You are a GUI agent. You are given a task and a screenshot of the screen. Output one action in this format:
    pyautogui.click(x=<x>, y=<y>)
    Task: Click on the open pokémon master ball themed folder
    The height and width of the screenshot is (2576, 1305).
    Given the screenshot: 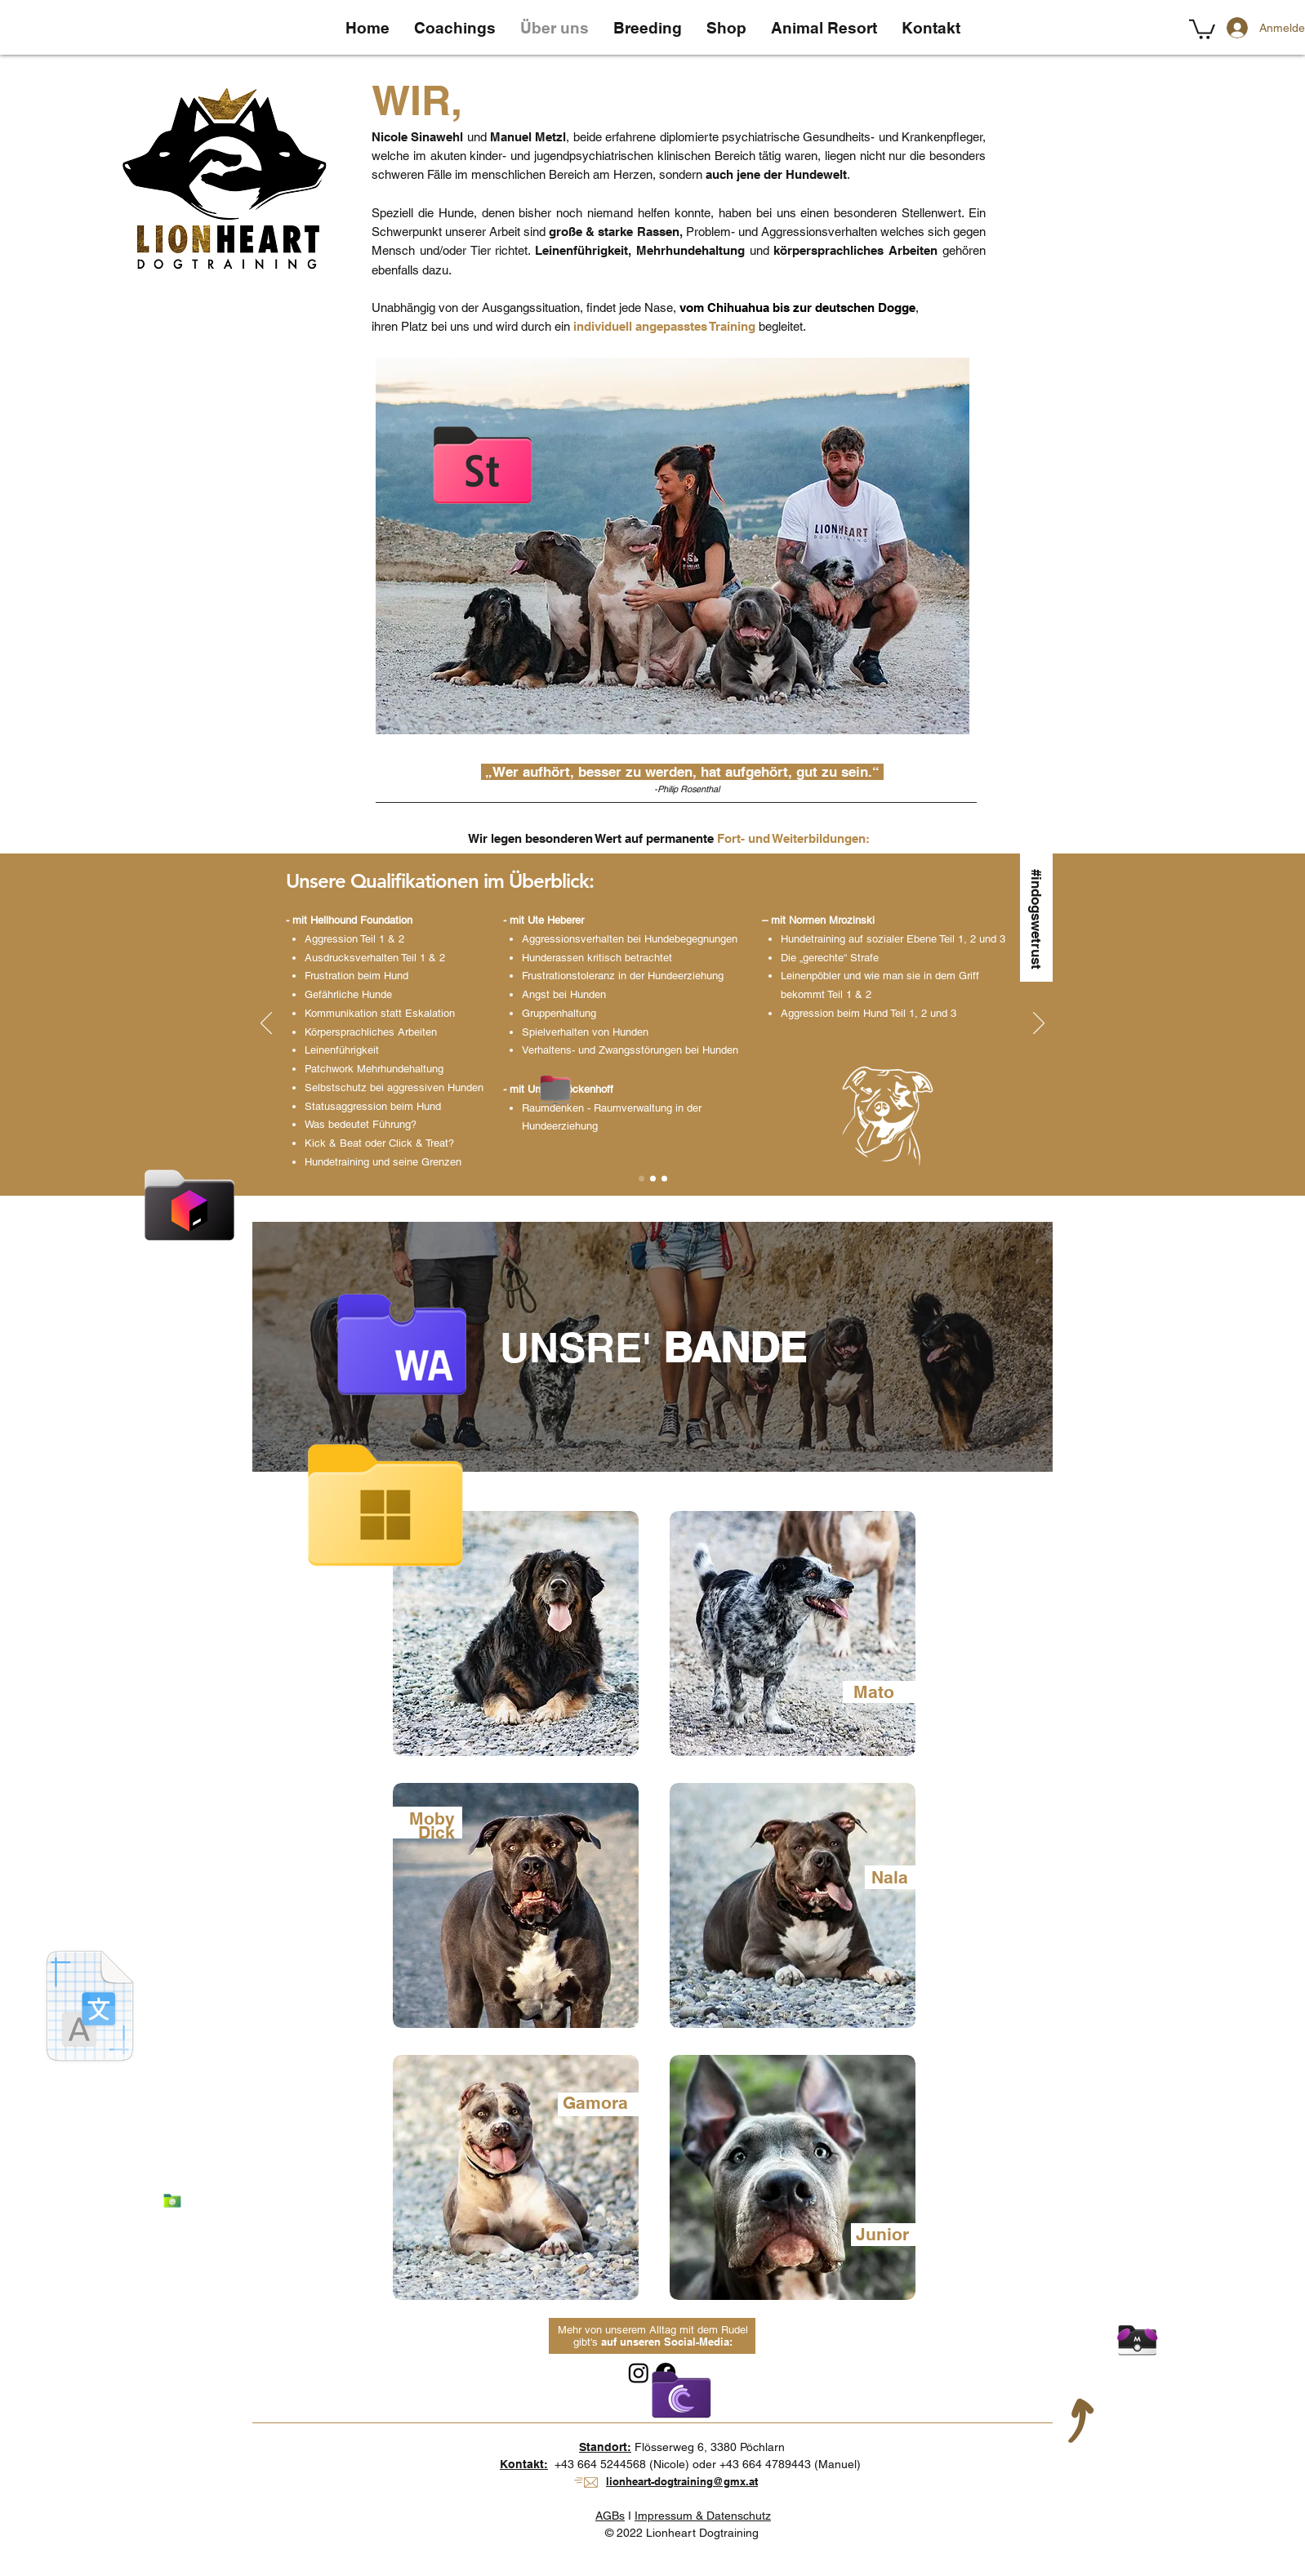 What is the action you would take?
    pyautogui.click(x=1137, y=2341)
    